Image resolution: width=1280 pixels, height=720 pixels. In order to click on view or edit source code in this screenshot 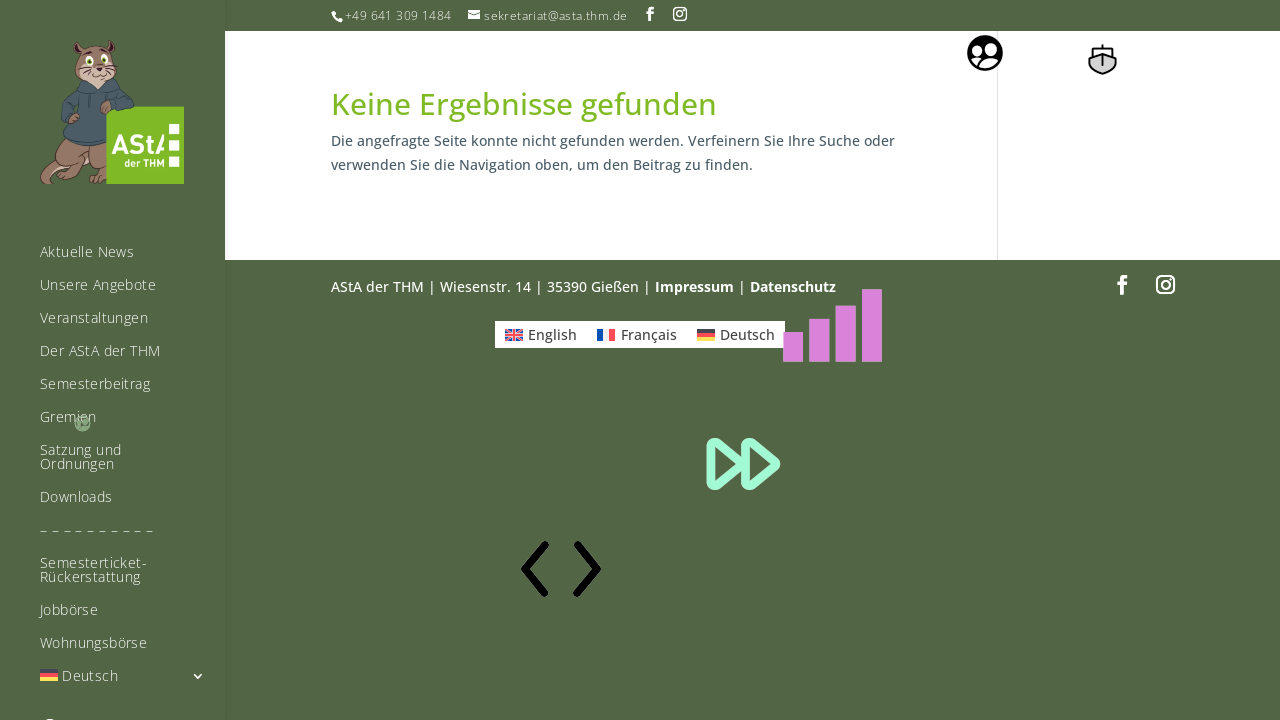, I will do `click(561, 569)`.